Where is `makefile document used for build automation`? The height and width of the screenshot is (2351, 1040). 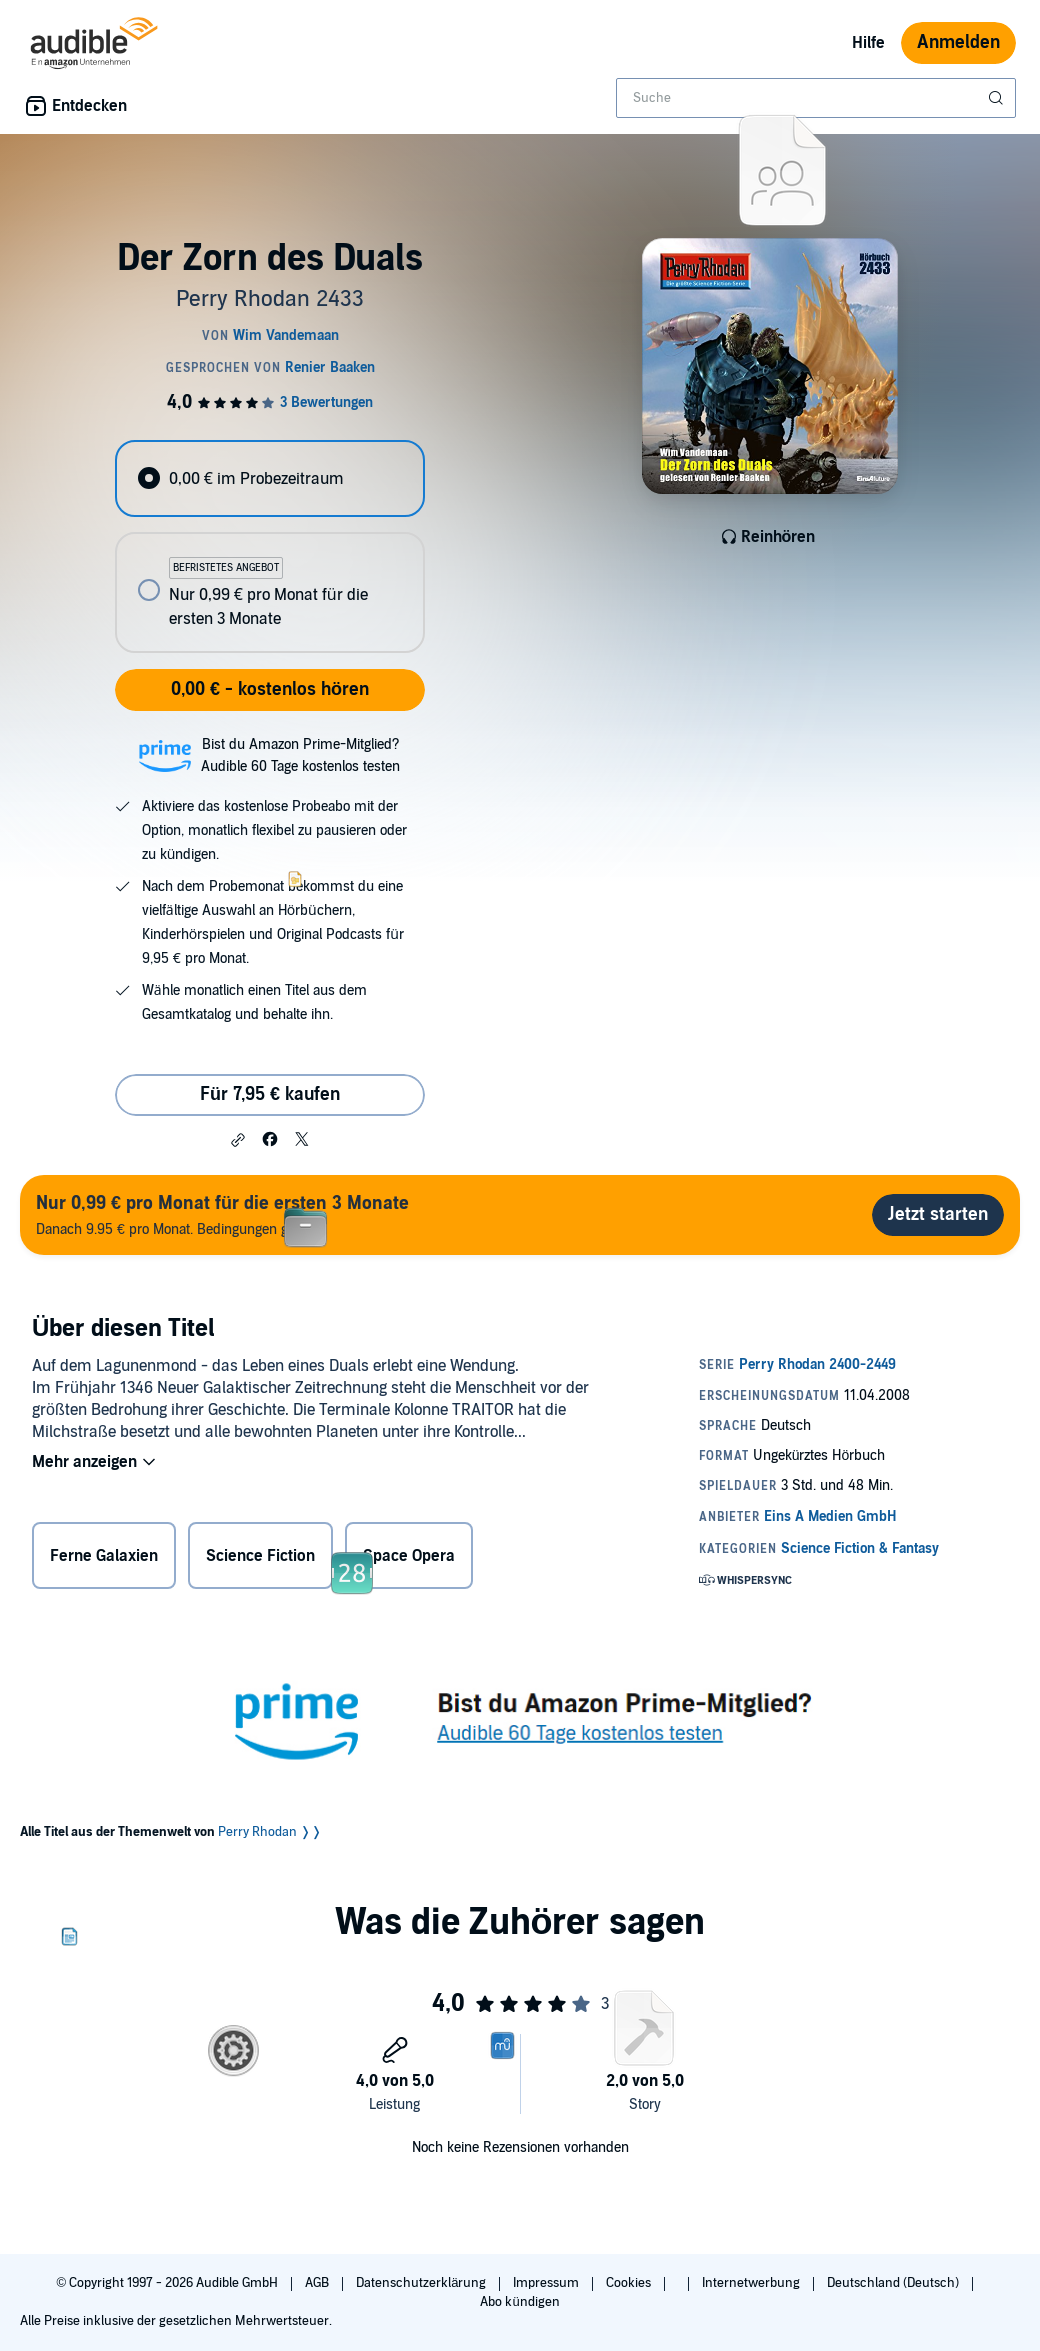
makefile document used for build automation is located at coordinates (644, 2028).